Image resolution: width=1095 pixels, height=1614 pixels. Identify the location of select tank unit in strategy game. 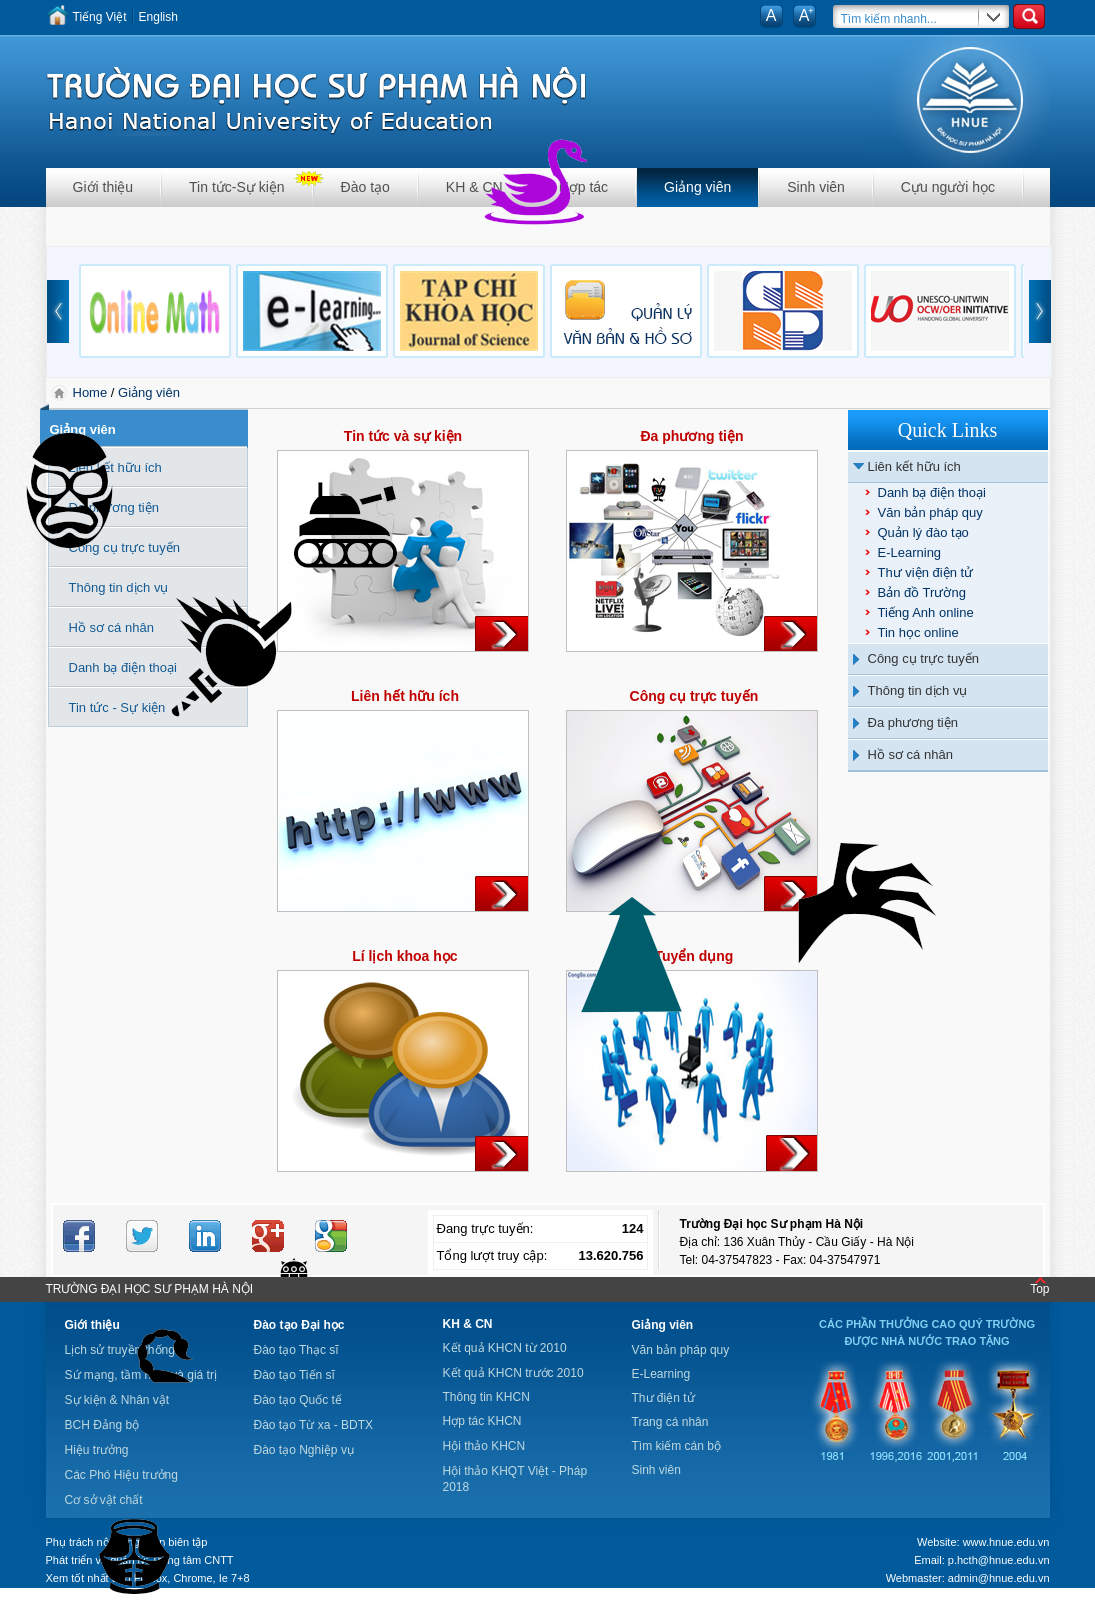
(345, 528).